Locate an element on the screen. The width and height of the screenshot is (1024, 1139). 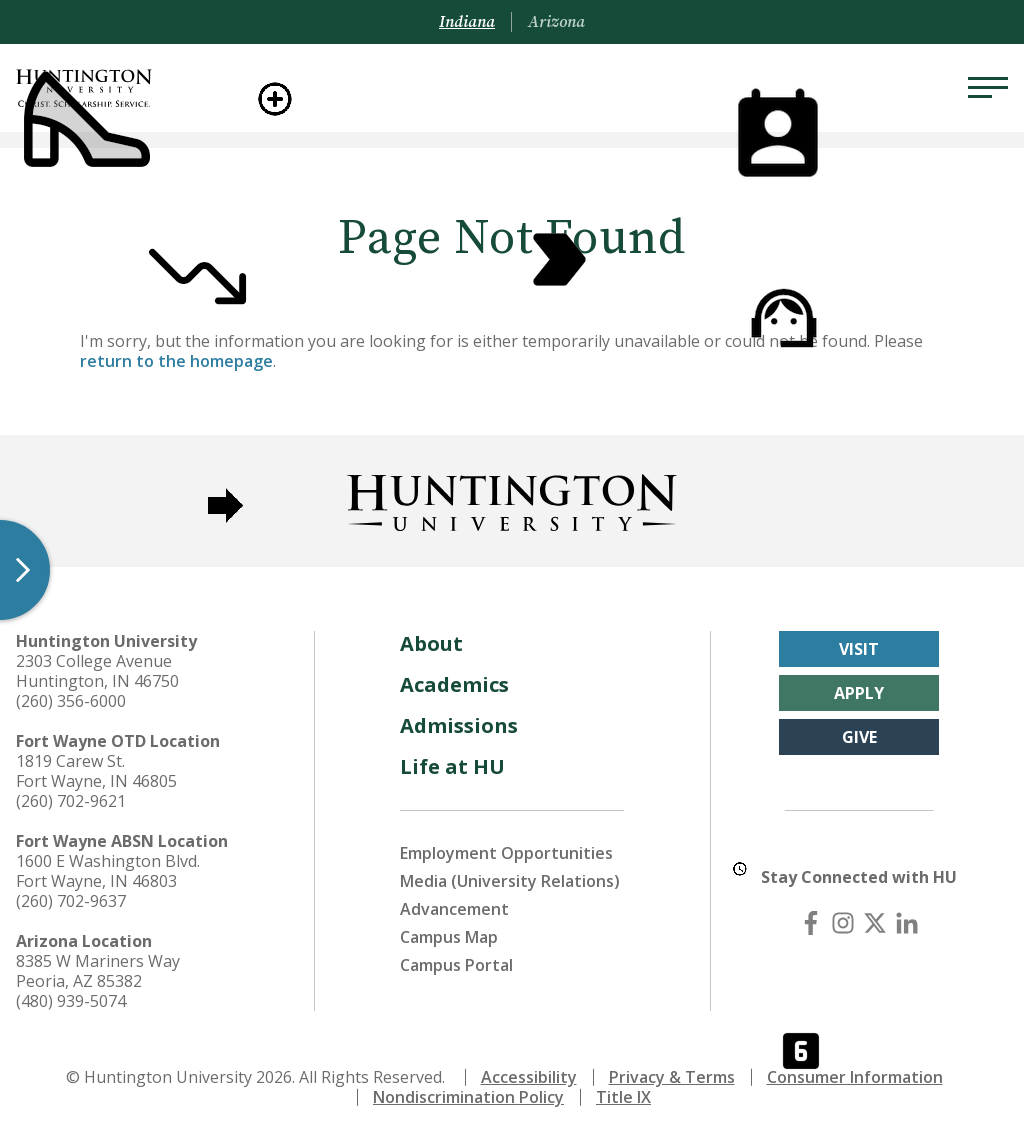
select option 6 from a numbered list is located at coordinates (801, 1051).